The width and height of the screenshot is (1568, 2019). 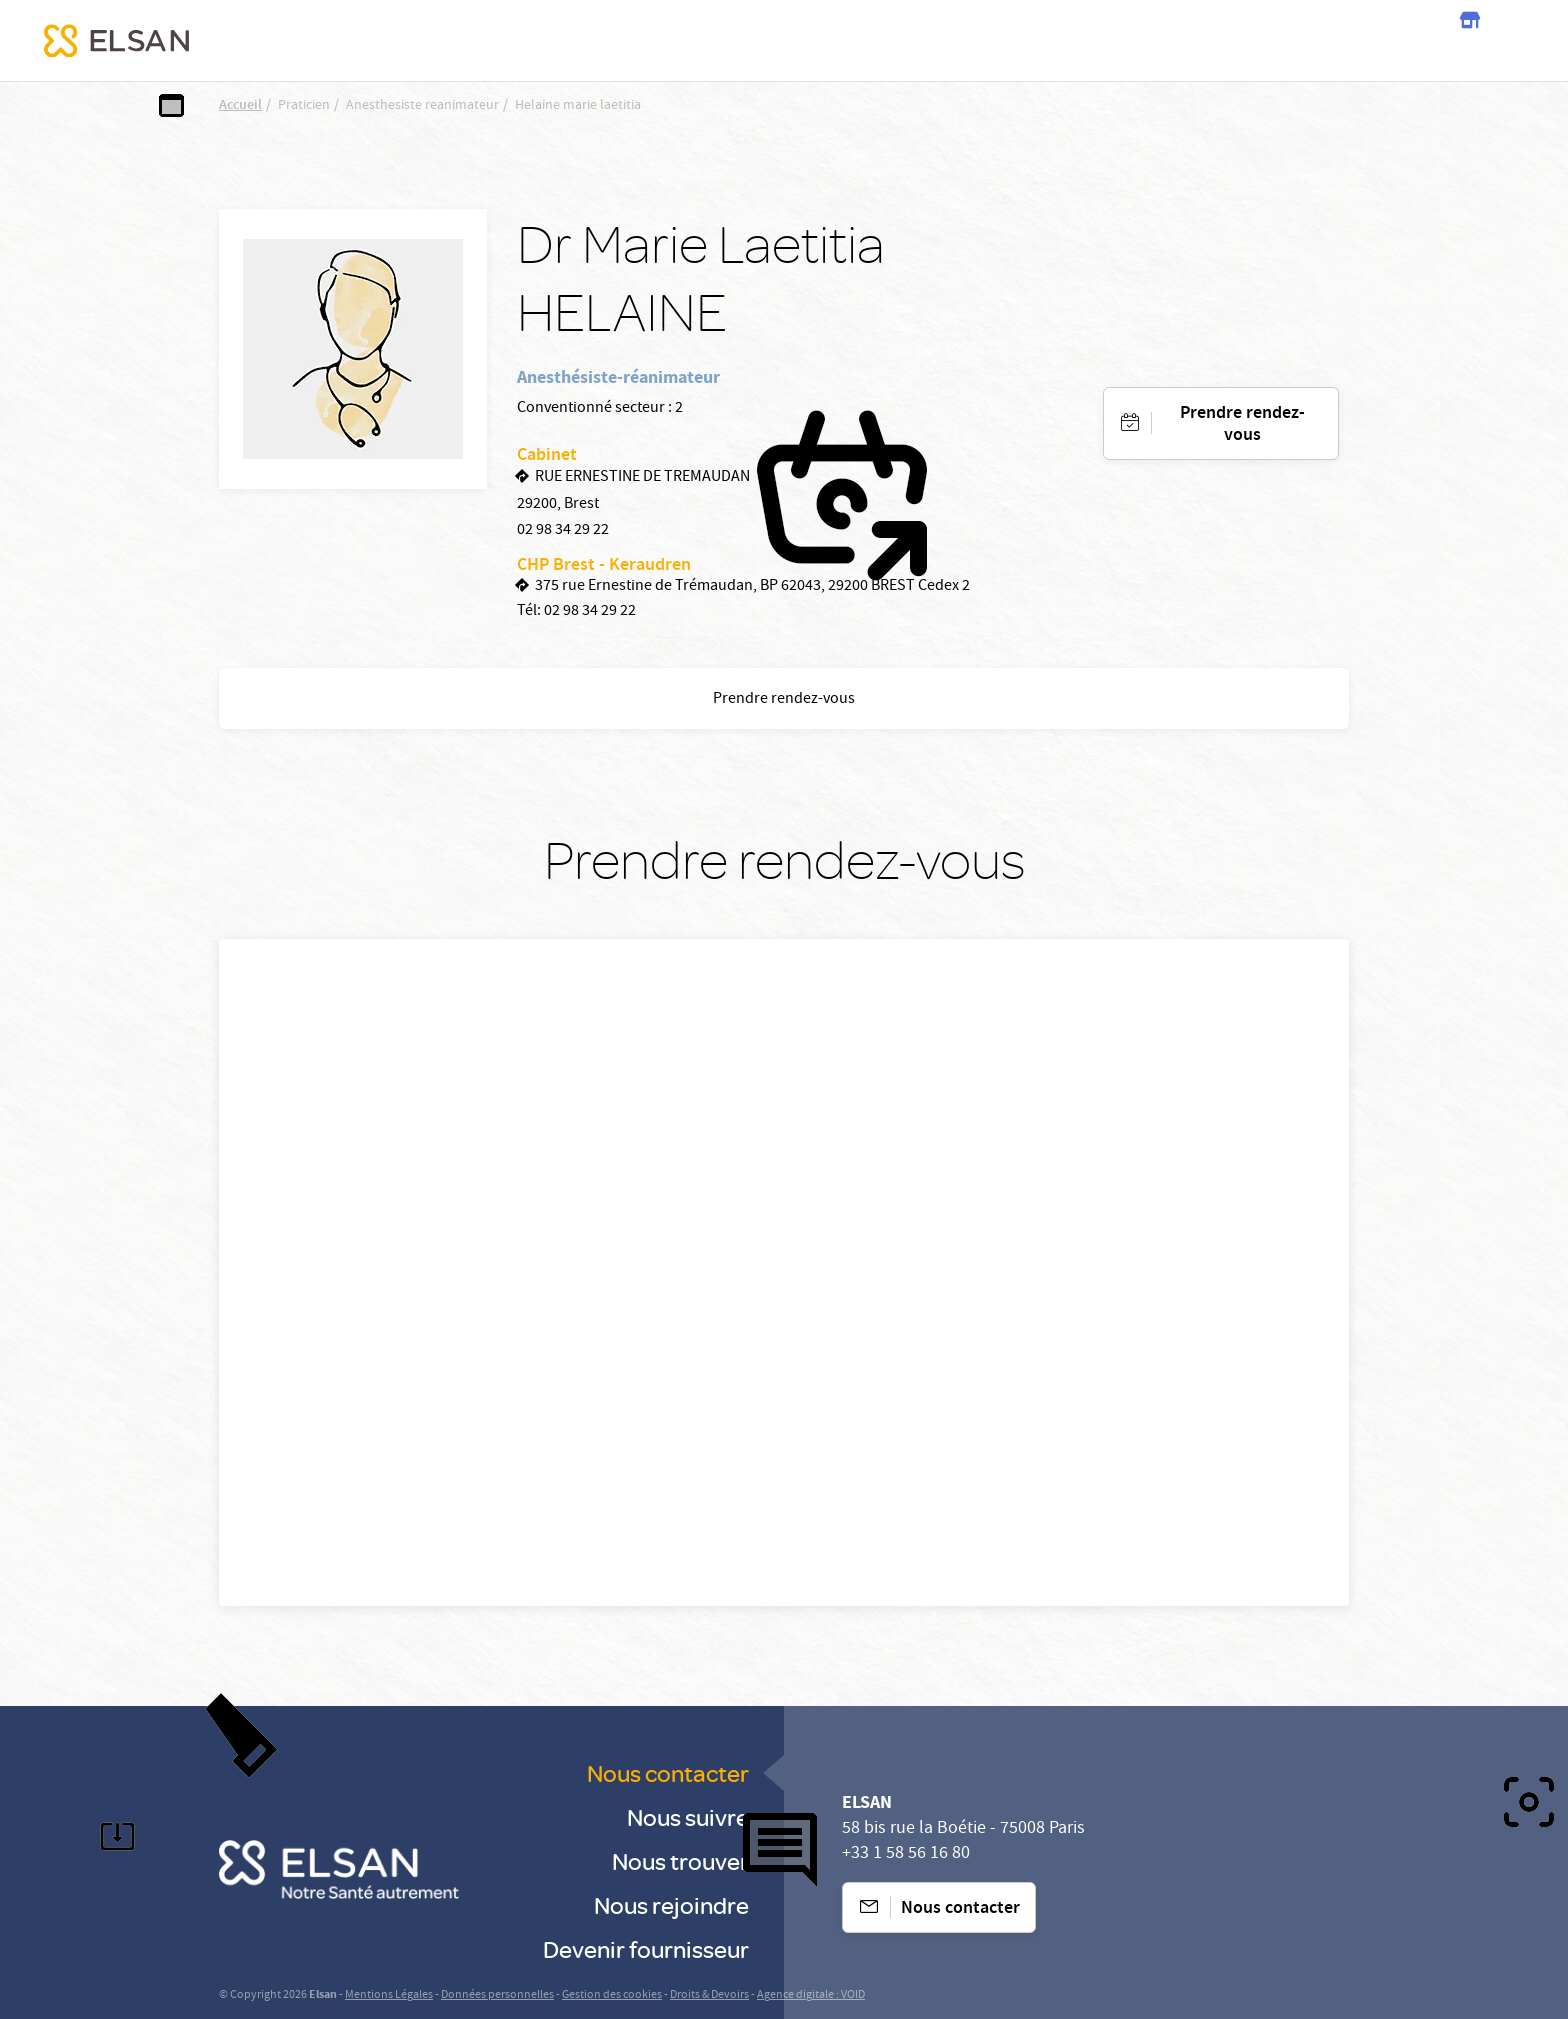 I want to click on share your shopping basket with others, so click(x=842, y=487).